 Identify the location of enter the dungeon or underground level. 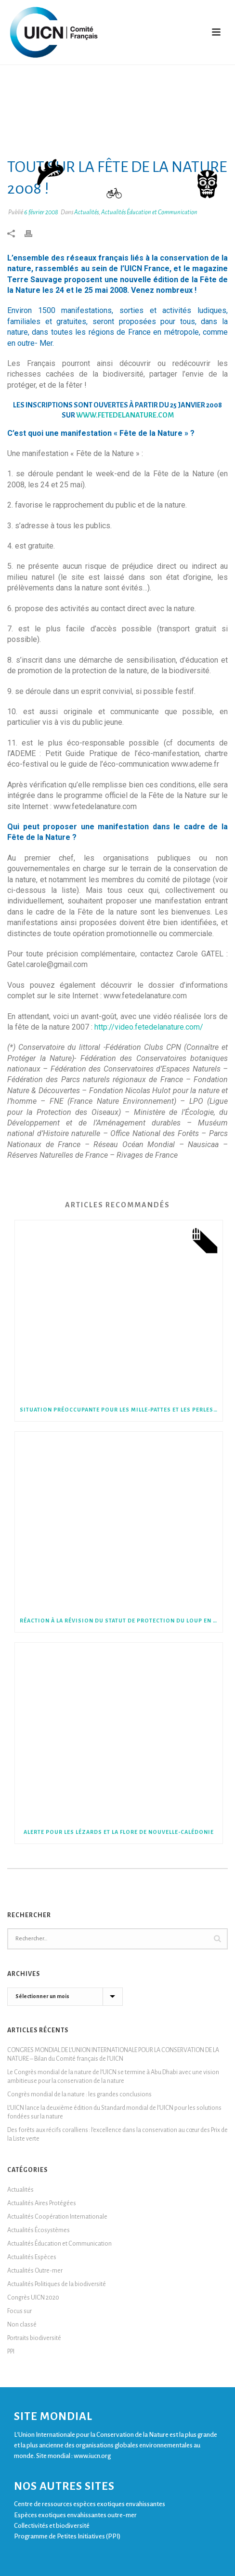
(203, 1239).